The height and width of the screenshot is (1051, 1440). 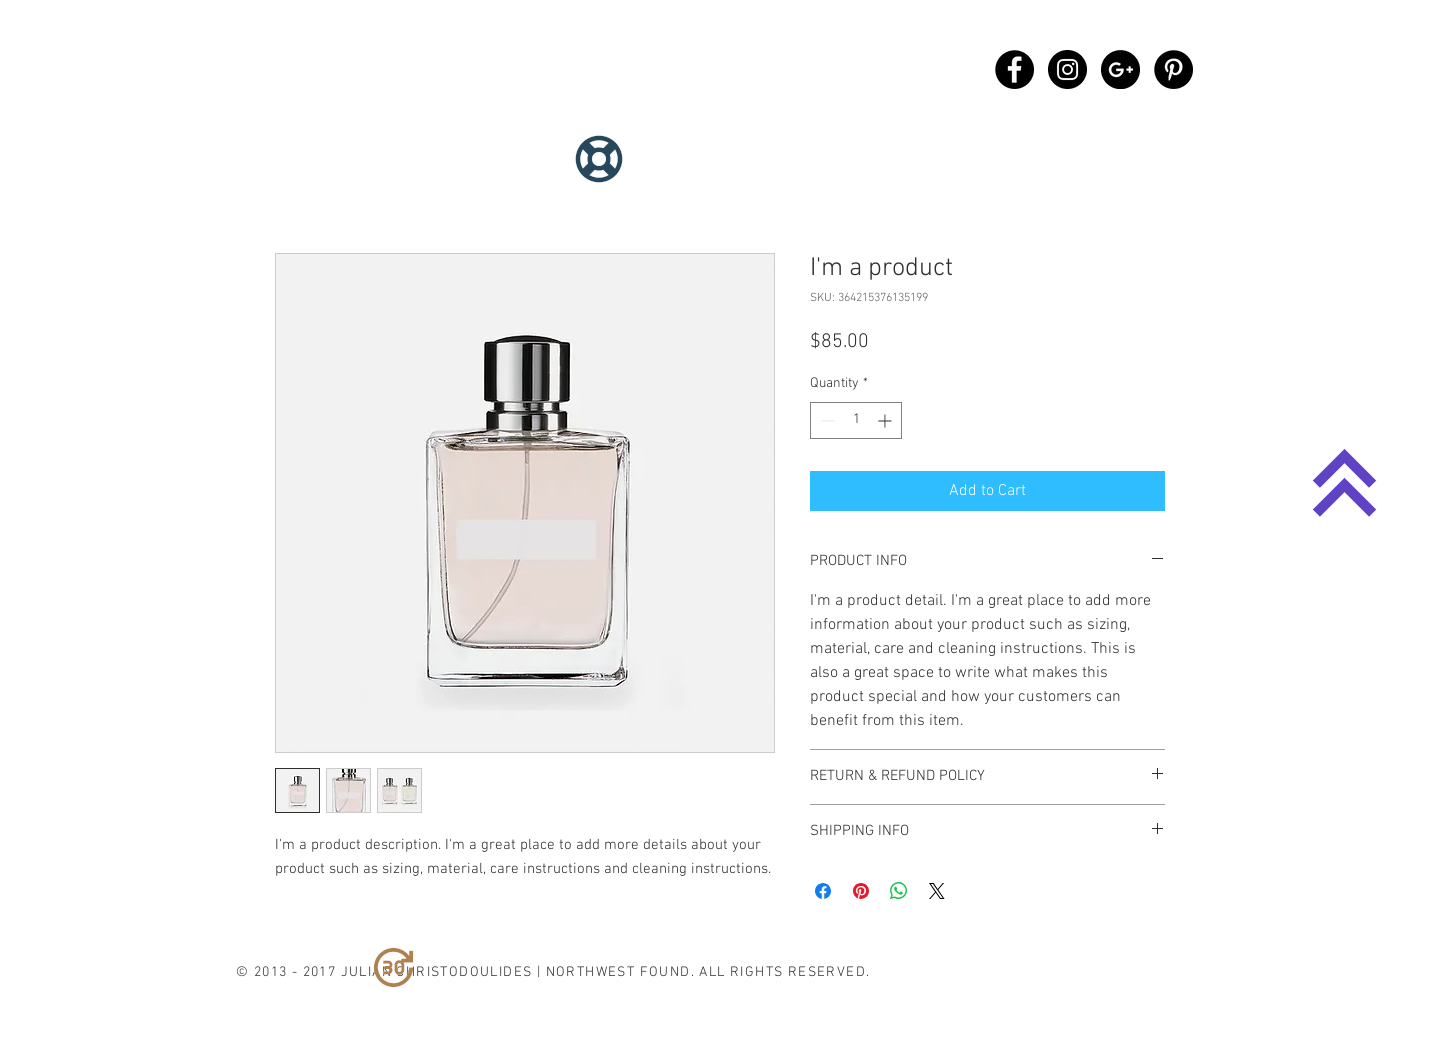 What do you see at coordinates (1344, 485) in the screenshot?
I see `scroll to top of page` at bounding box center [1344, 485].